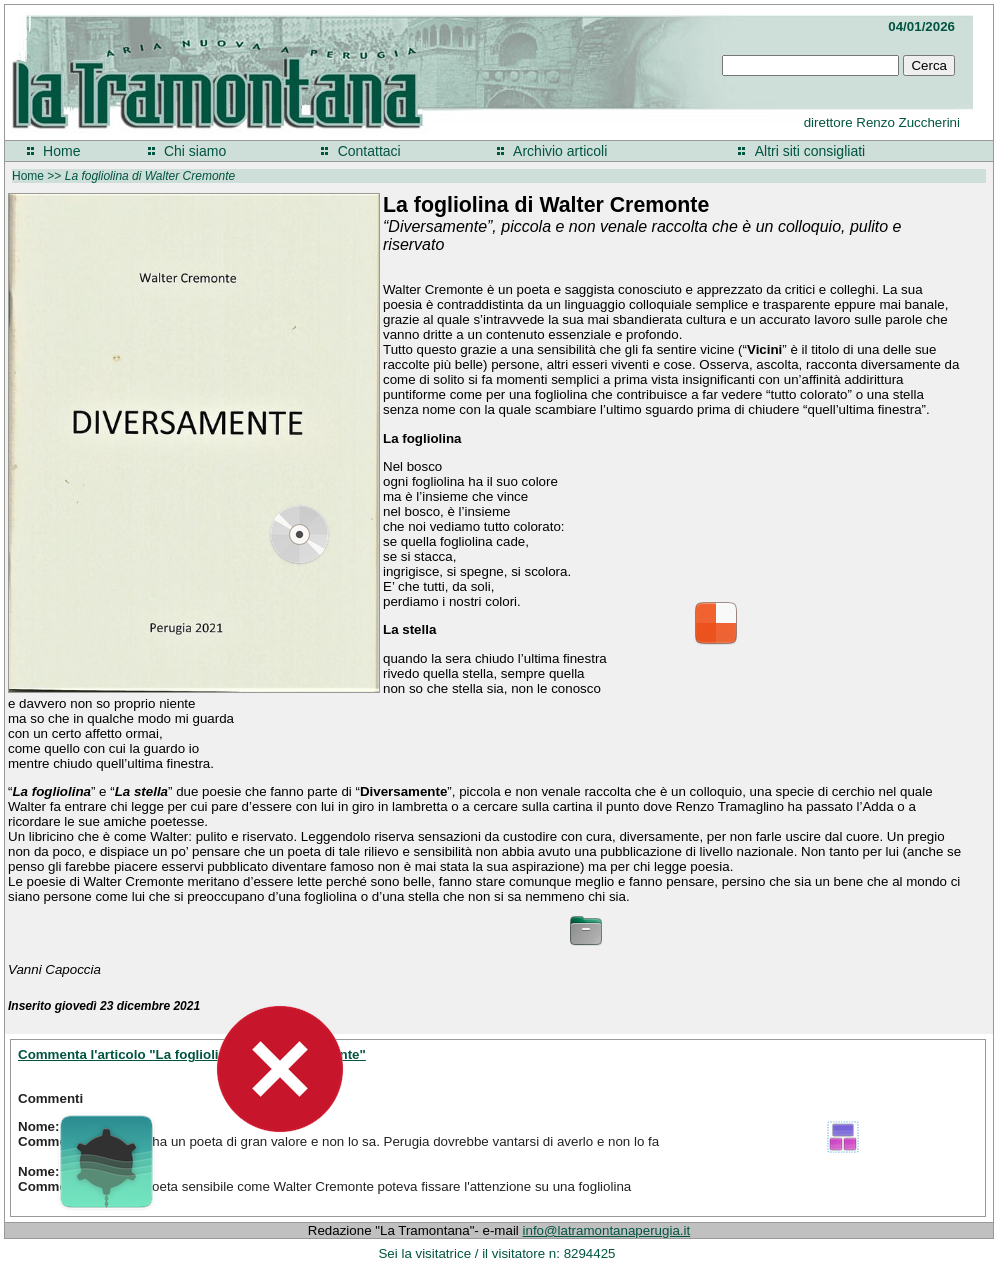 This screenshot has width=994, height=1266. What do you see at coordinates (299, 534) in the screenshot?
I see `indicates a rewritable CD drive or disc` at bounding box center [299, 534].